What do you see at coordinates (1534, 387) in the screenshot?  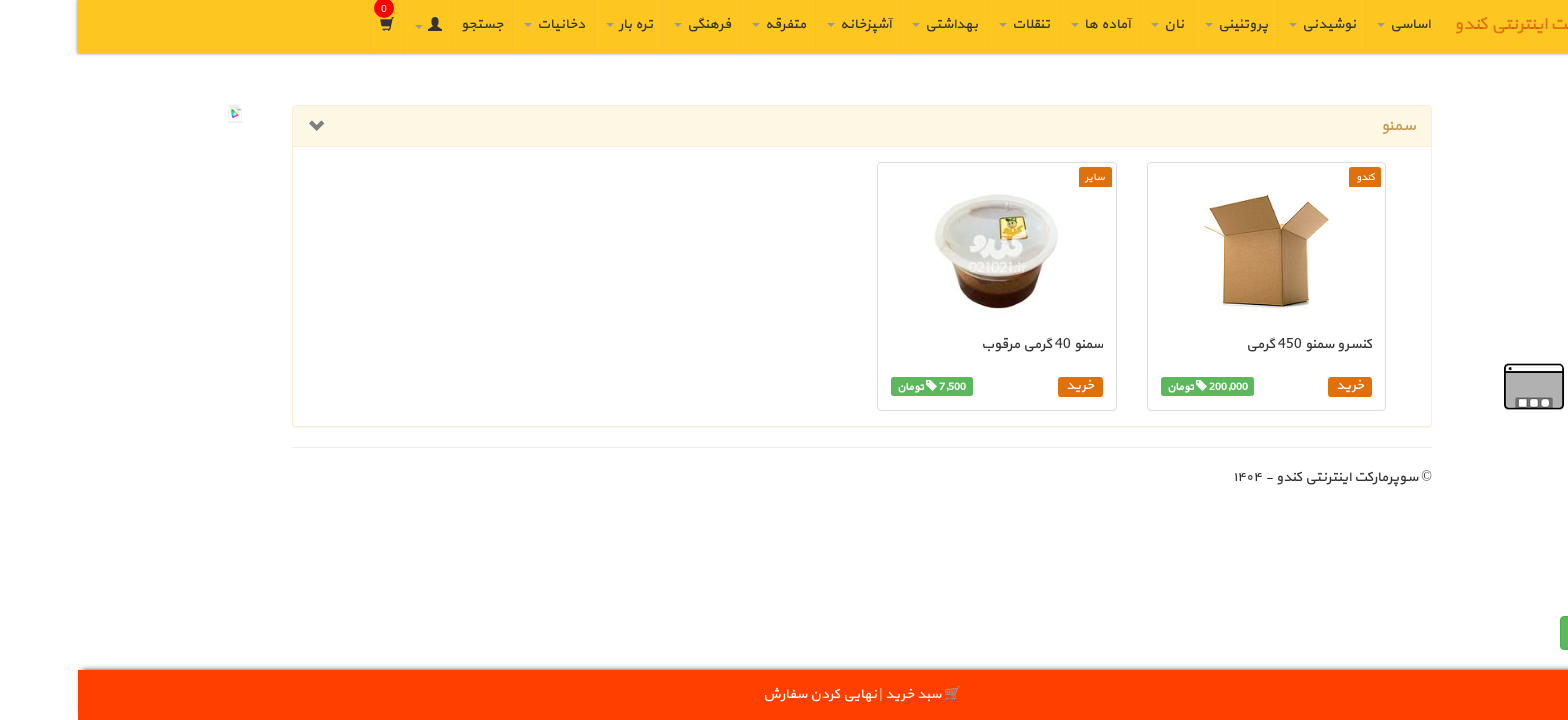 I see `access desktop folder in sidebar` at bounding box center [1534, 387].